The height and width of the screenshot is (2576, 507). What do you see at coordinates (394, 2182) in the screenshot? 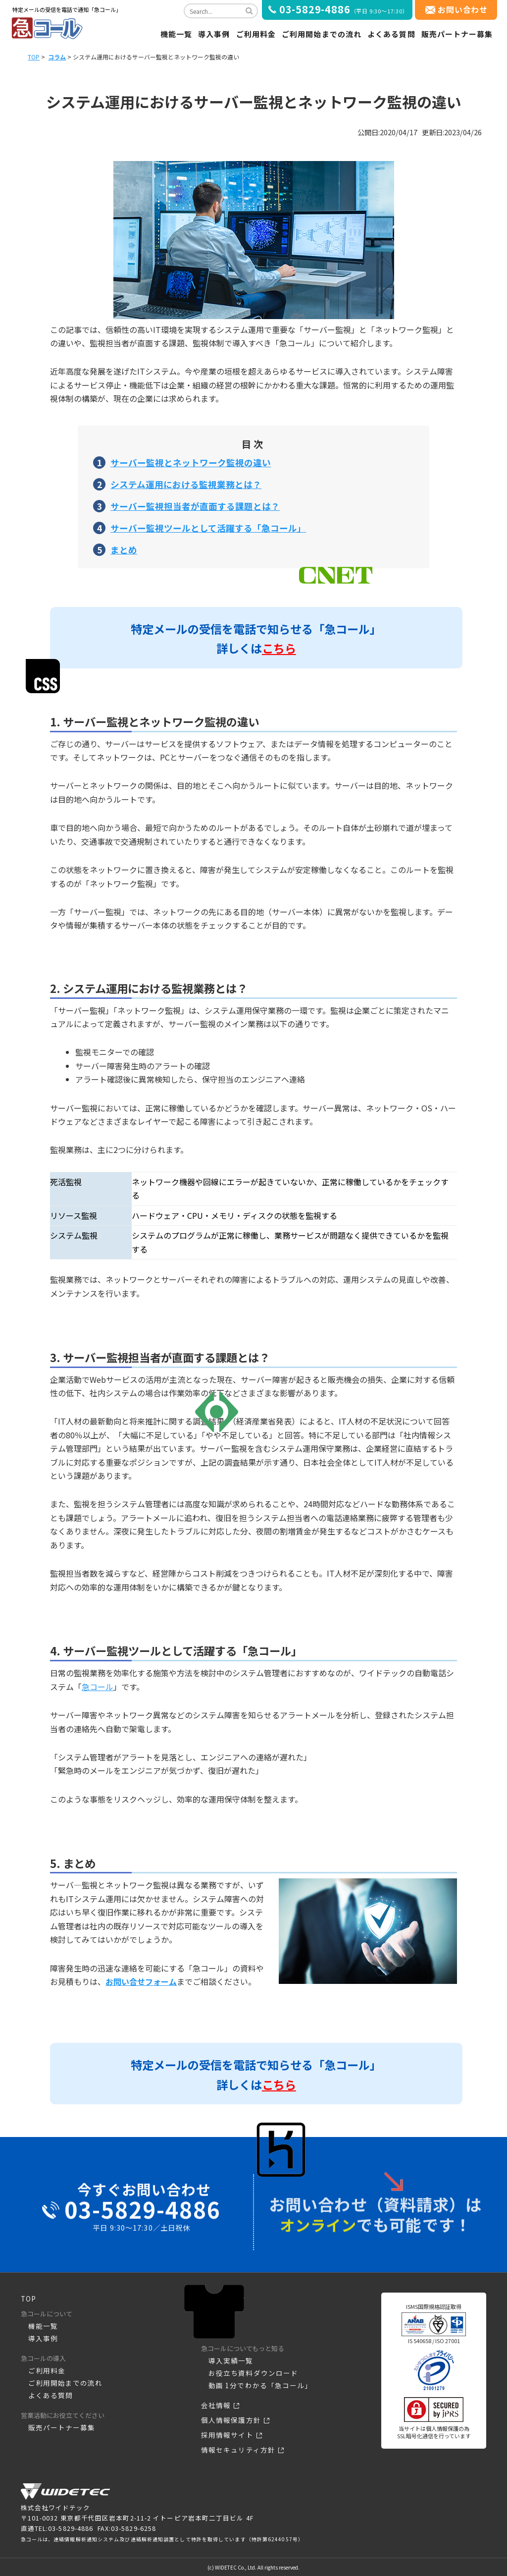
I see `navigate to next section below` at bounding box center [394, 2182].